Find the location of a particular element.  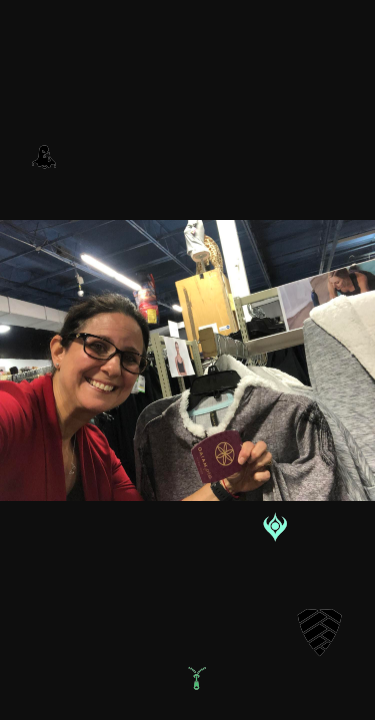

compress or zip files together is located at coordinates (196, 678).